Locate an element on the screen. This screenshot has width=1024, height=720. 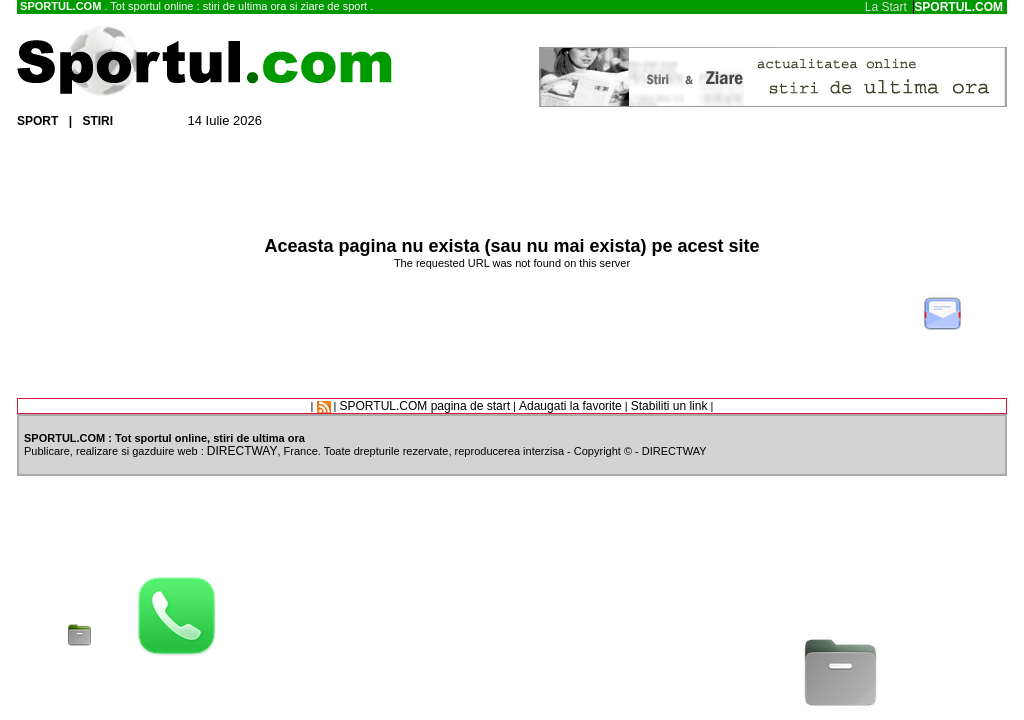
open email application is located at coordinates (942, 313).